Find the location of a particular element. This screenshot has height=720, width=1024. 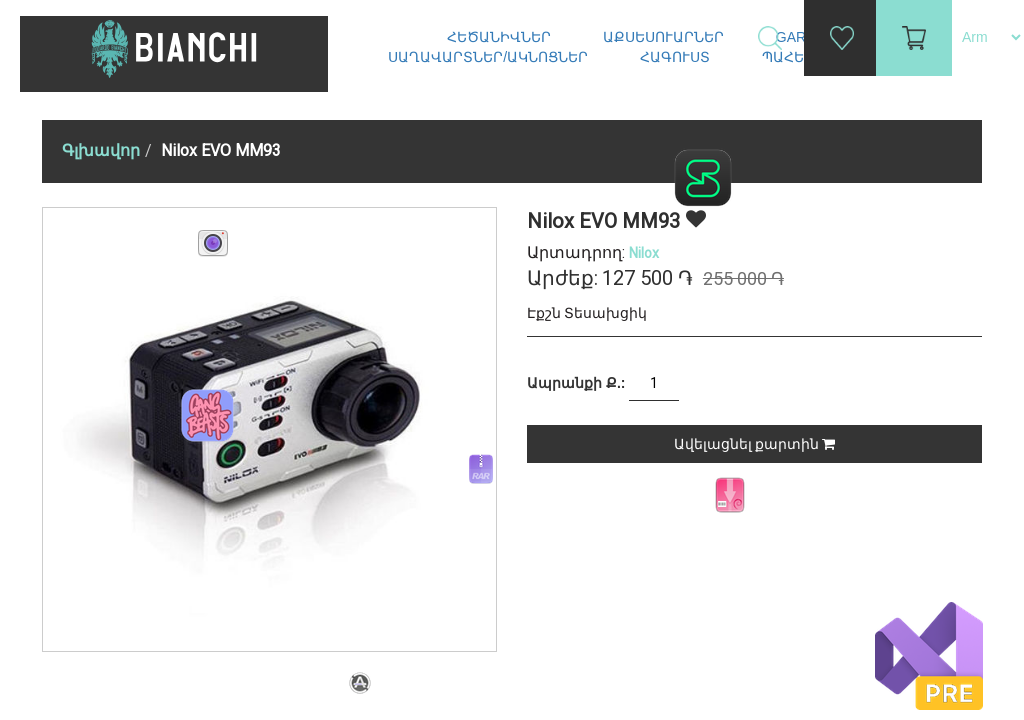

open synaptic package manager is located at coordinates (730, 495).